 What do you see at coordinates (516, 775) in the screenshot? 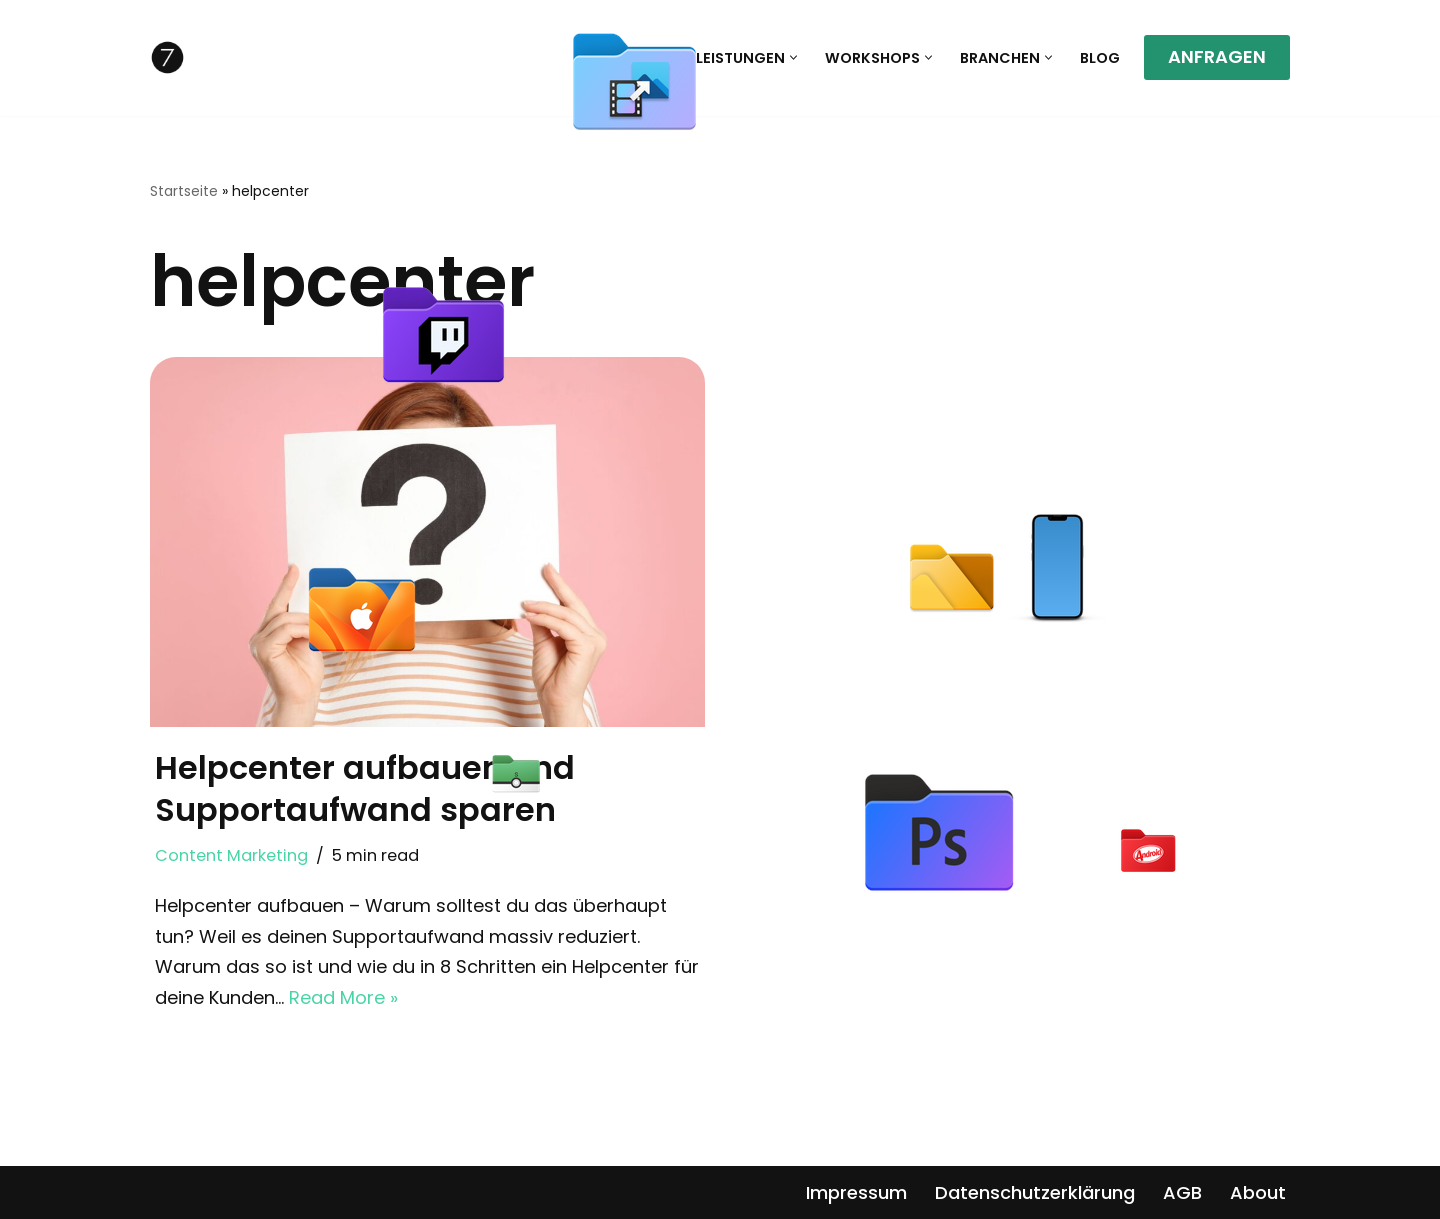
I see `folder containing Pokémon Safari Ball themed content` at bounding box center [516, 775].